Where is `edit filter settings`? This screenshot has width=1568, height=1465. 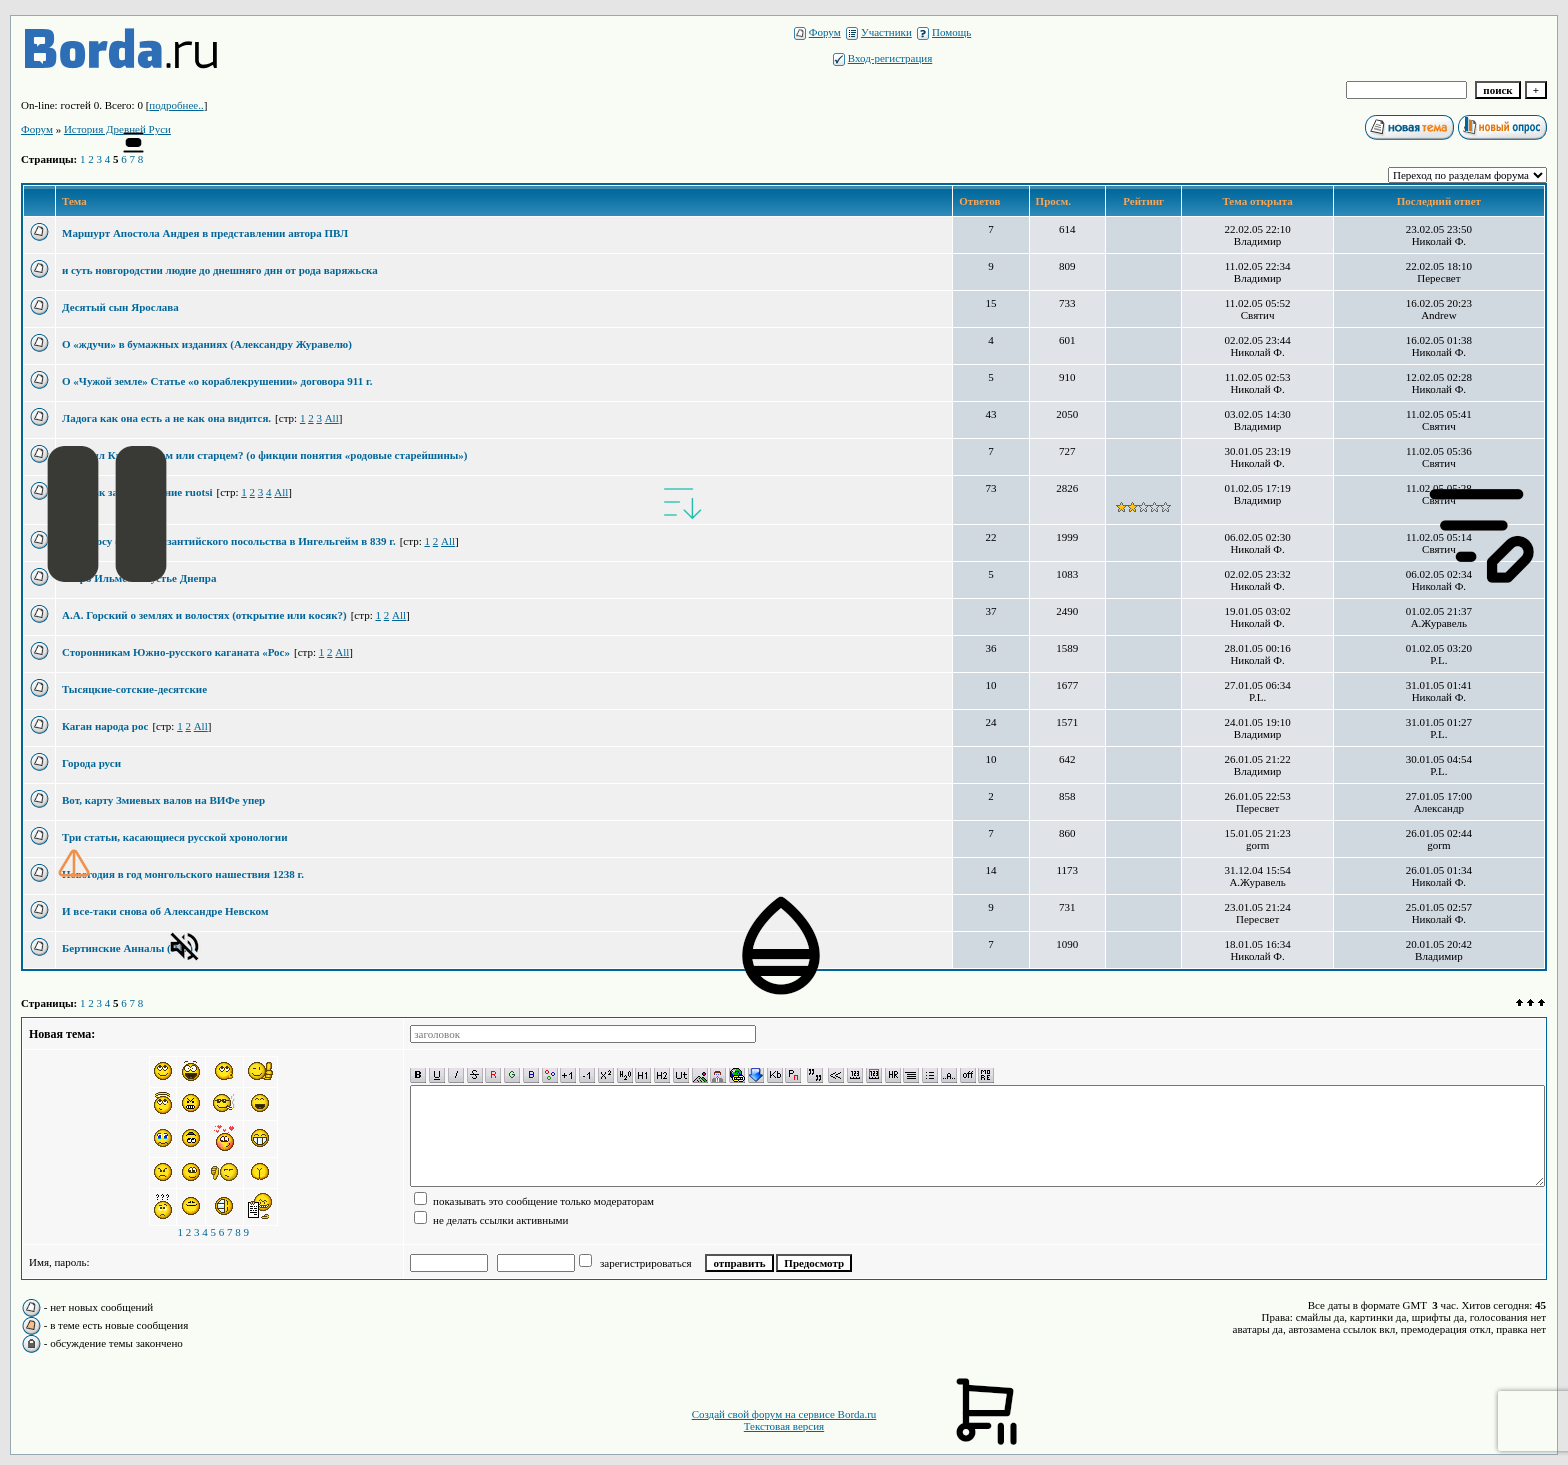 edit filter settings is located at coordinates (1476, 525).